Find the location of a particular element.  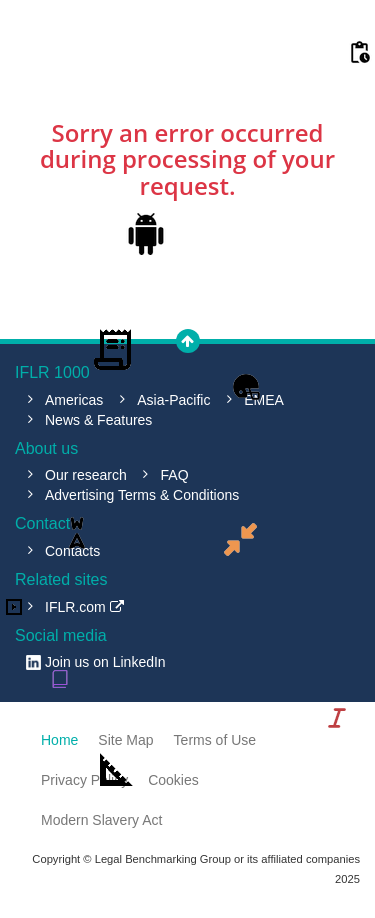

measure area or dimensions is located at coordinates (116, 769).